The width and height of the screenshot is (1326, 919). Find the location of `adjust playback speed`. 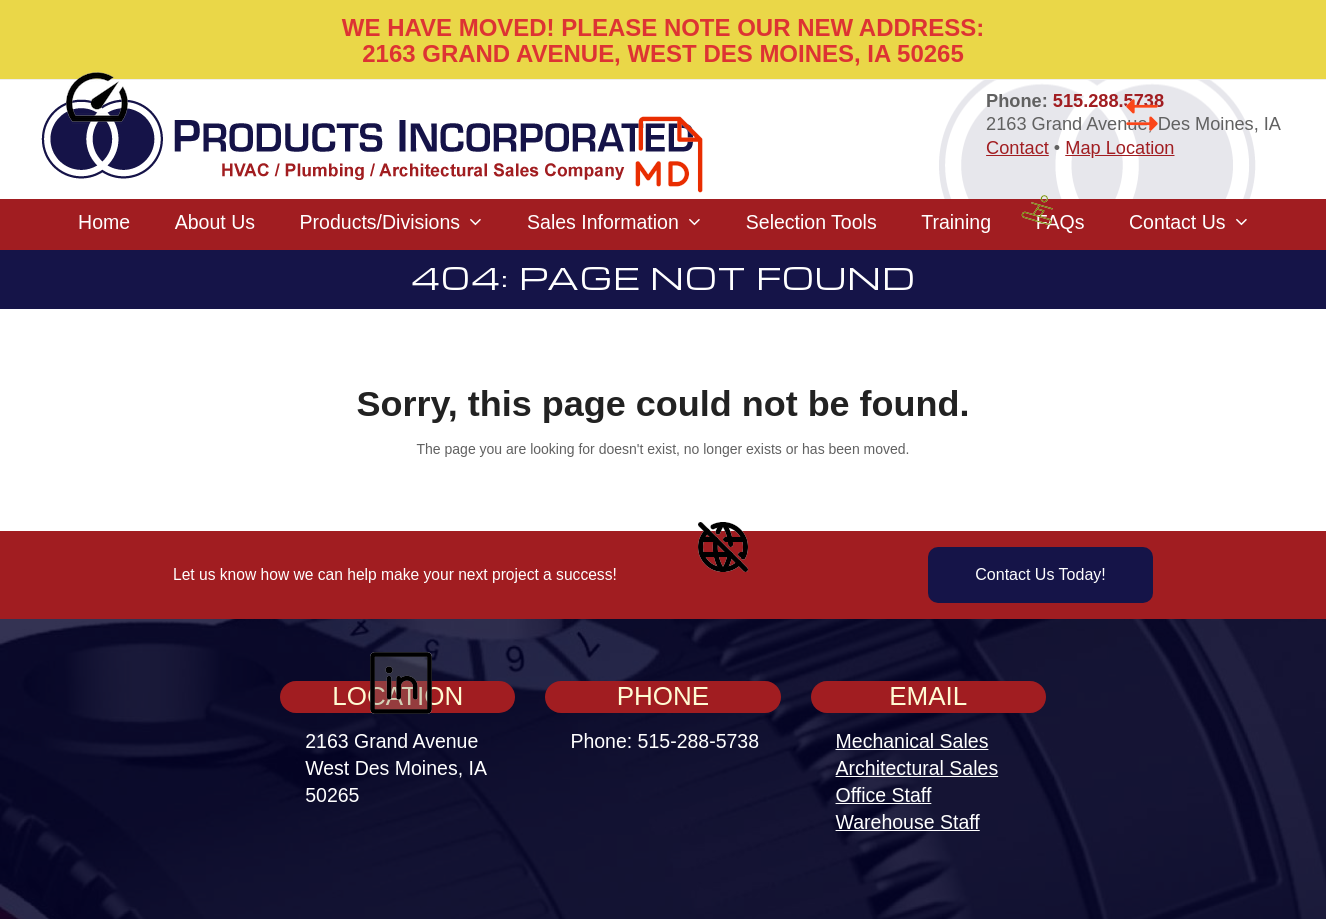

adjust playback speed is located at coordinates (97, 97).